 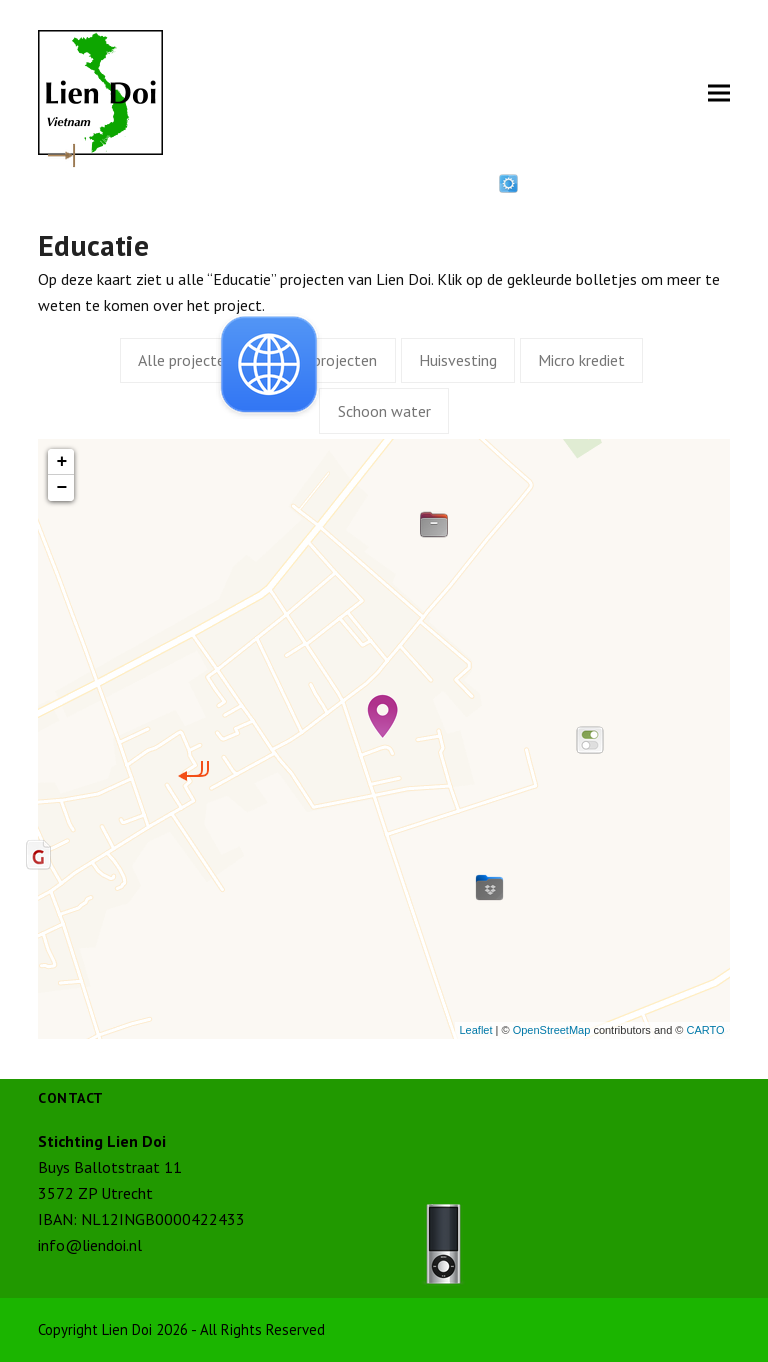 I want to click on iPod nano device in your connected devices, so click(x=443, y=1245).